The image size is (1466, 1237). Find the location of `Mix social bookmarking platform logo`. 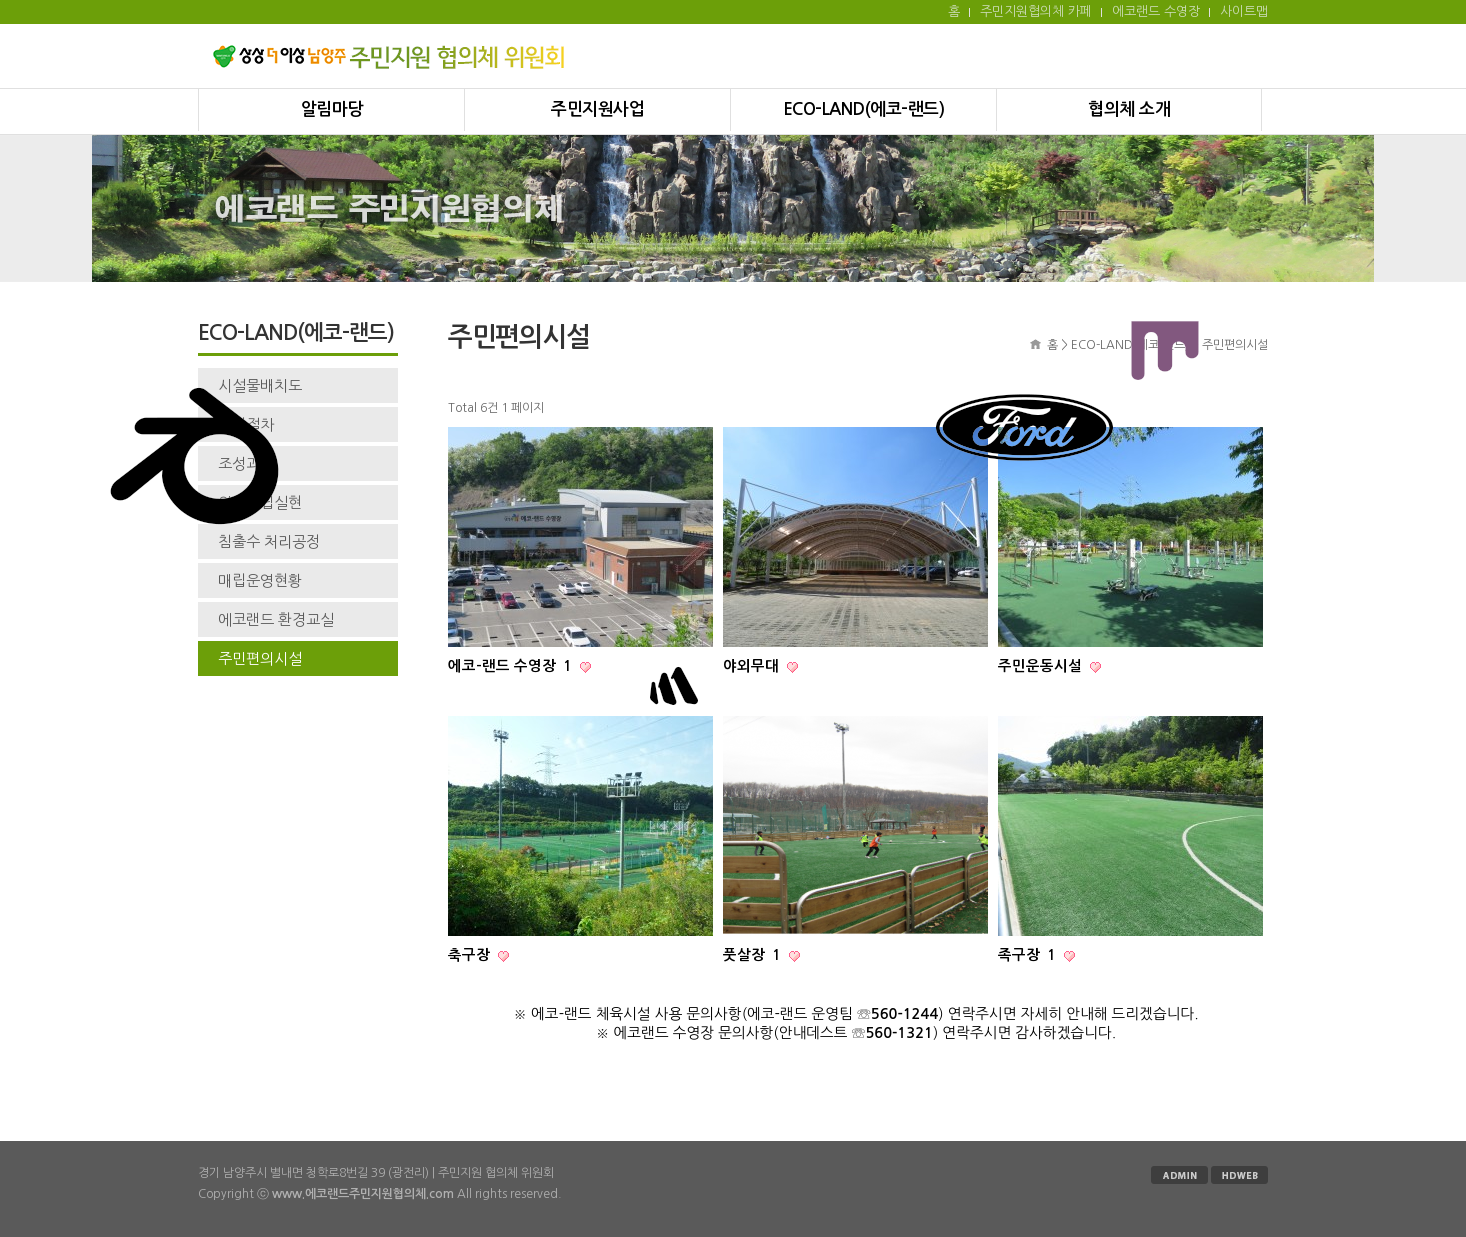

Mix social bookmarking platform logo is located at coordinates (1165, 350).